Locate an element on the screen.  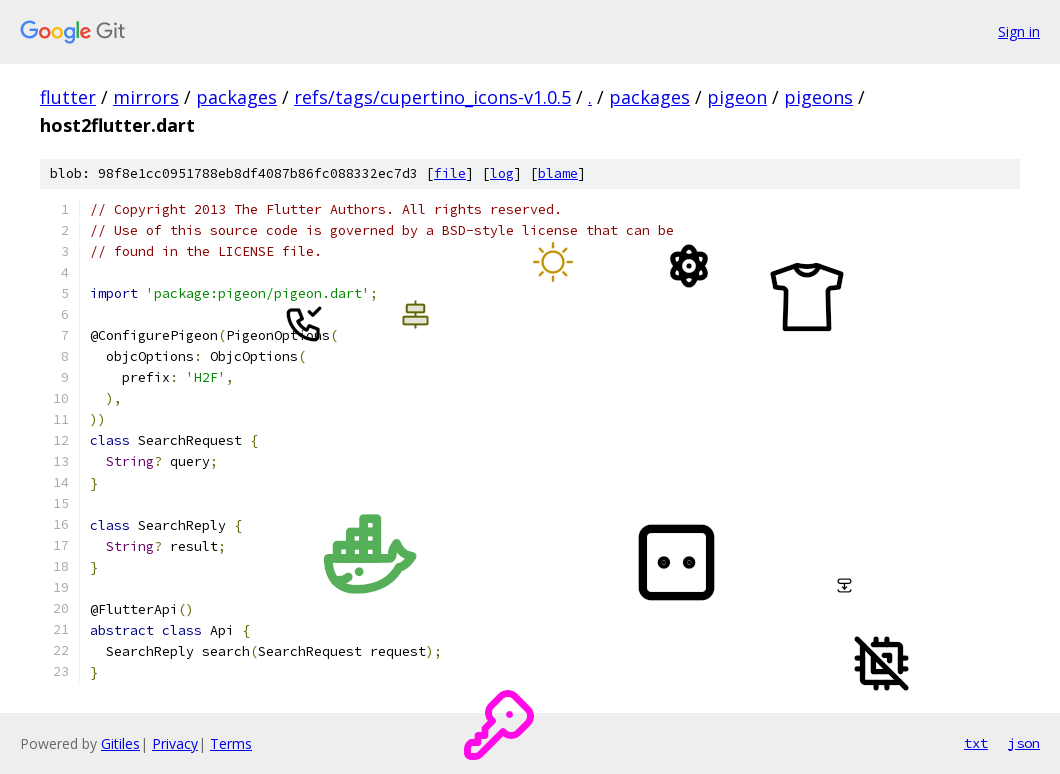
access security or authentication settings is located at coordinates (499, 725).